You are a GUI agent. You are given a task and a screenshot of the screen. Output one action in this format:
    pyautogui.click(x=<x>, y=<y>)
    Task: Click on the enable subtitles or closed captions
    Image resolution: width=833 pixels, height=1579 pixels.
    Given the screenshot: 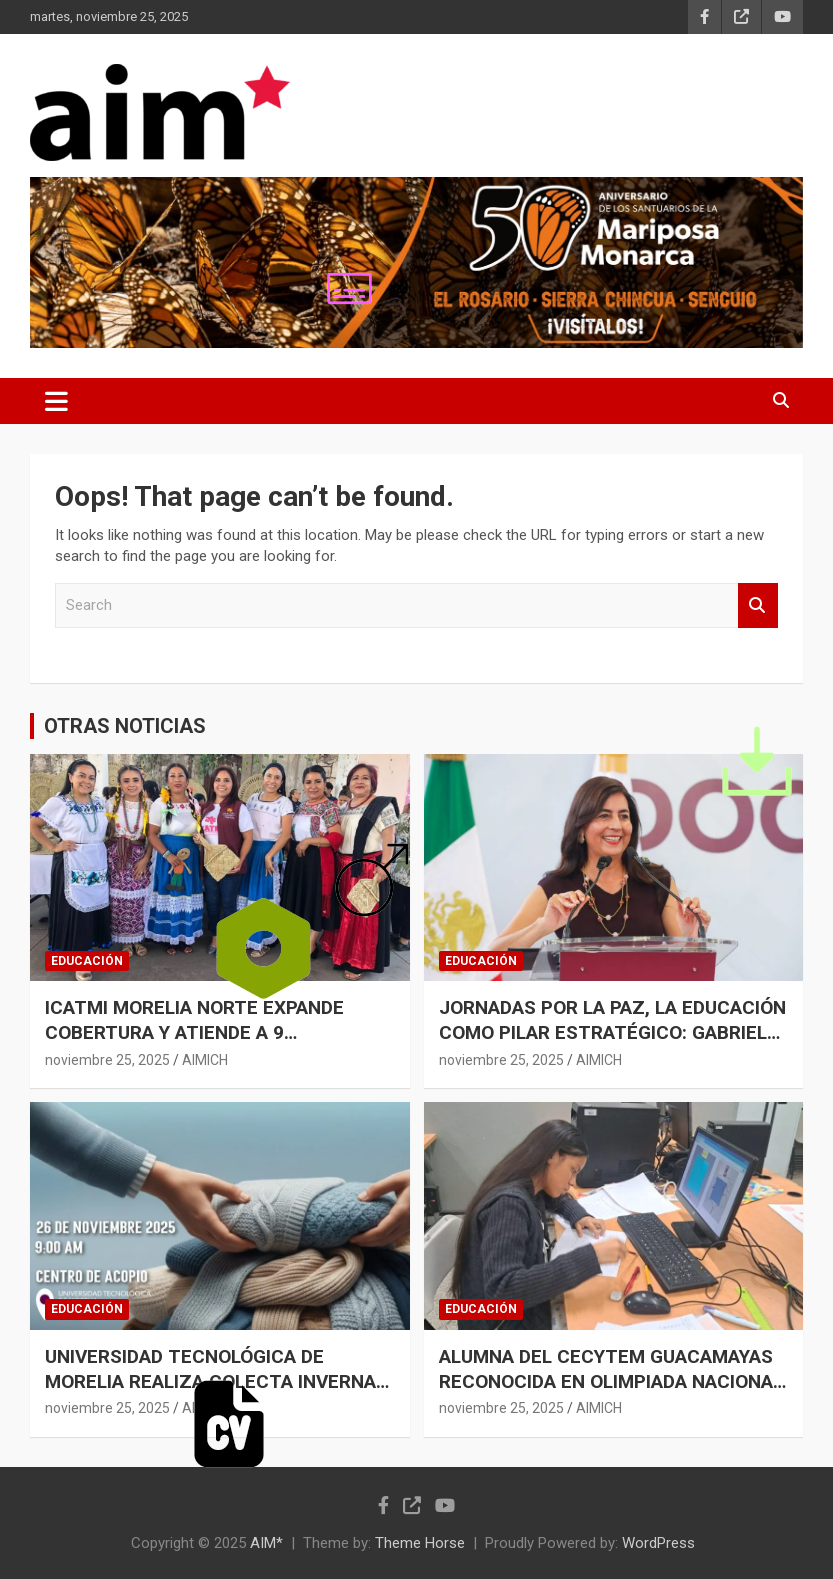 What is the action you would take?
    pyautogui.click(x=349, y=288)
    